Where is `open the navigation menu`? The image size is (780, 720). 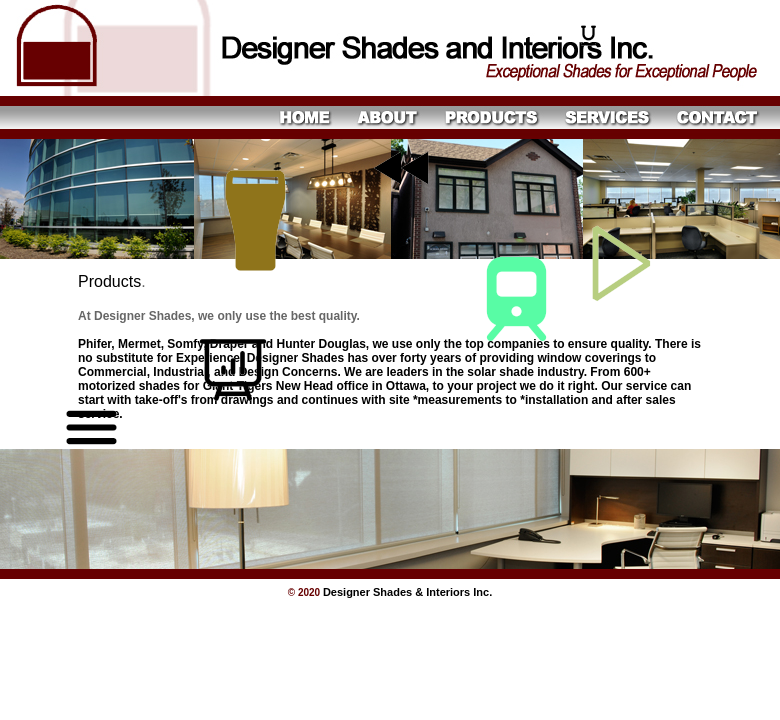
open the navigation menu is located at coordinates (91, 427).